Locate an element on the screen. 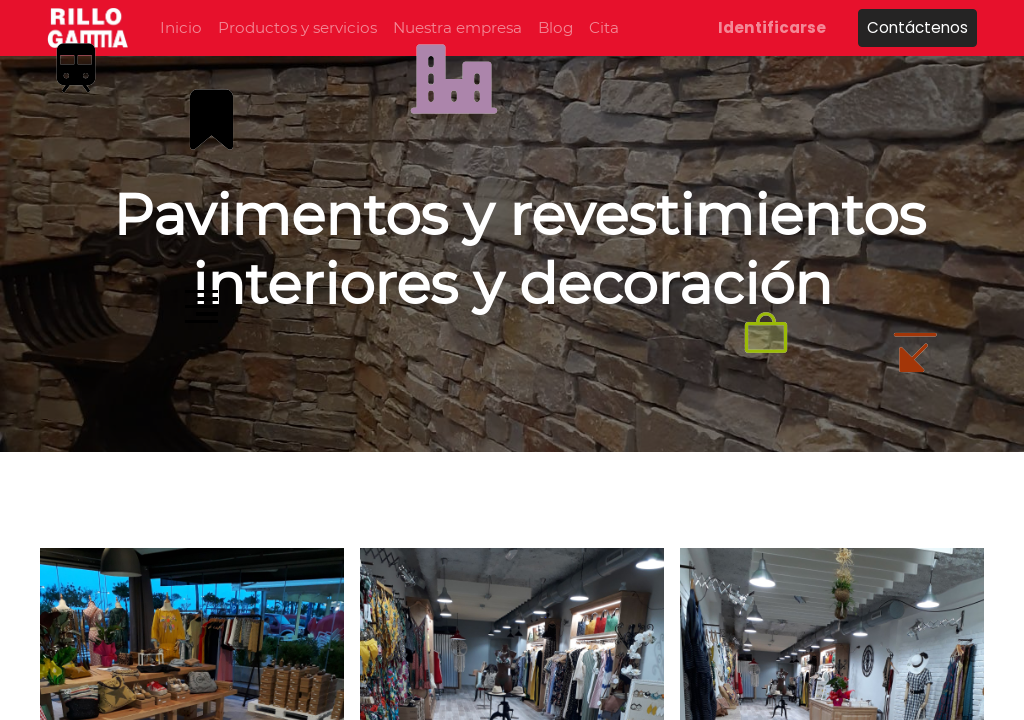 This screenshot has height=720, width=1024. access train schedules or railway information is located at coordinates (76, 66).